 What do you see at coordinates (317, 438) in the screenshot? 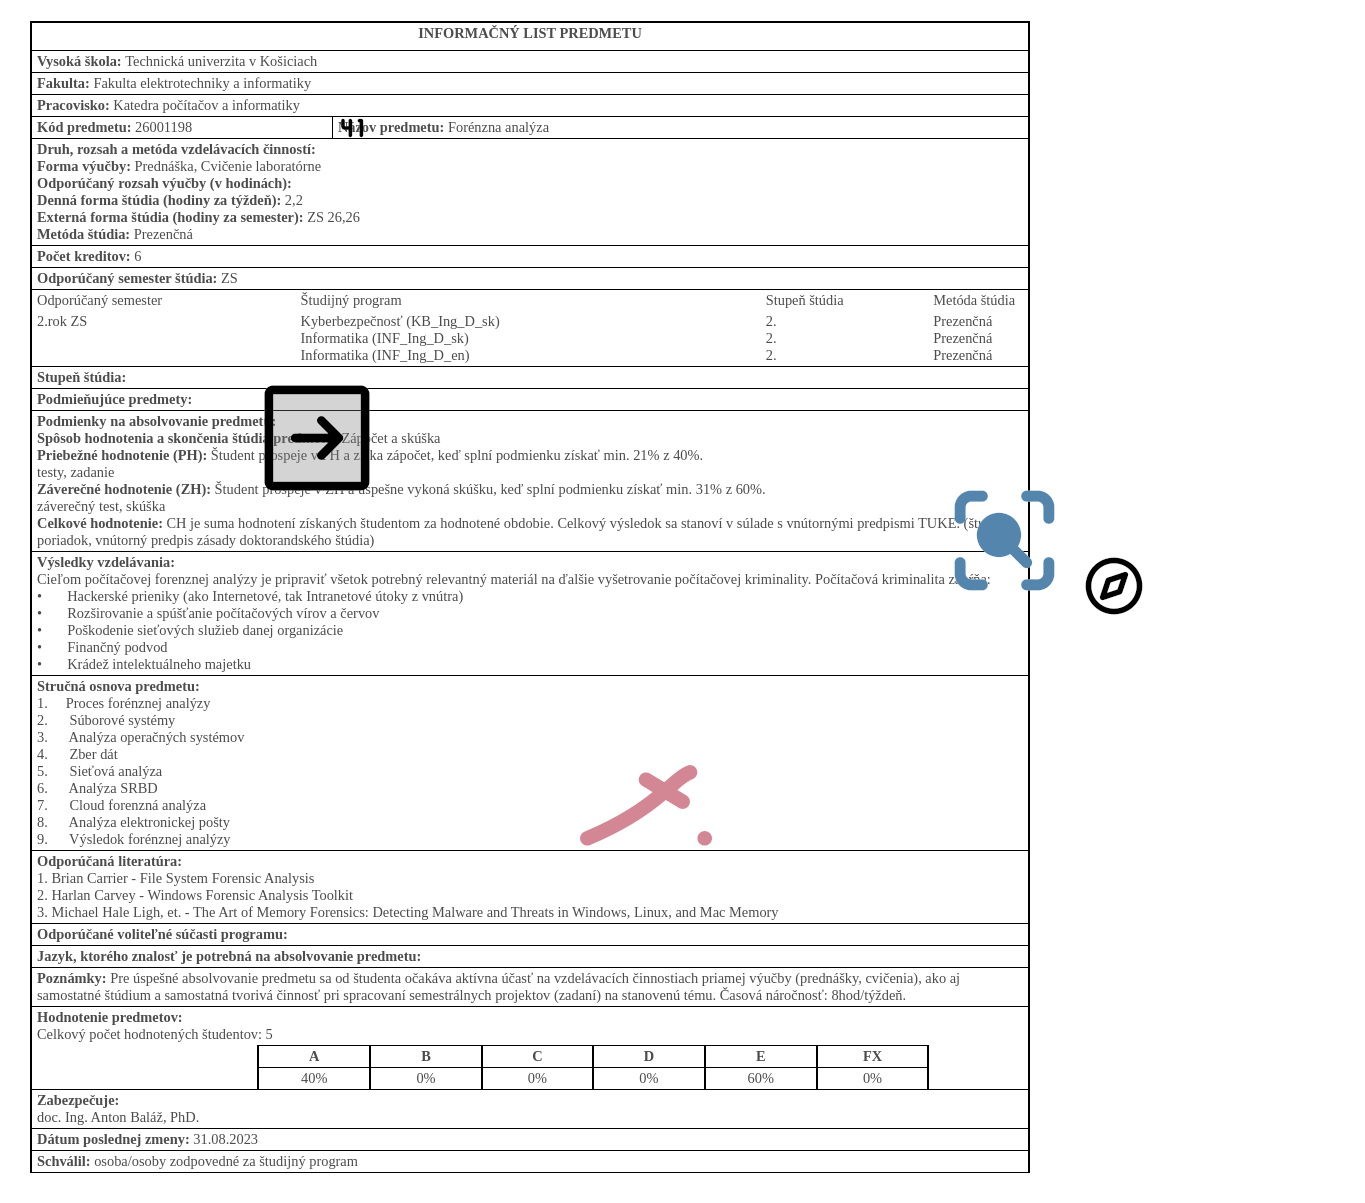
I see `proceed to the next step or screen` at bounding box center [317, 438].